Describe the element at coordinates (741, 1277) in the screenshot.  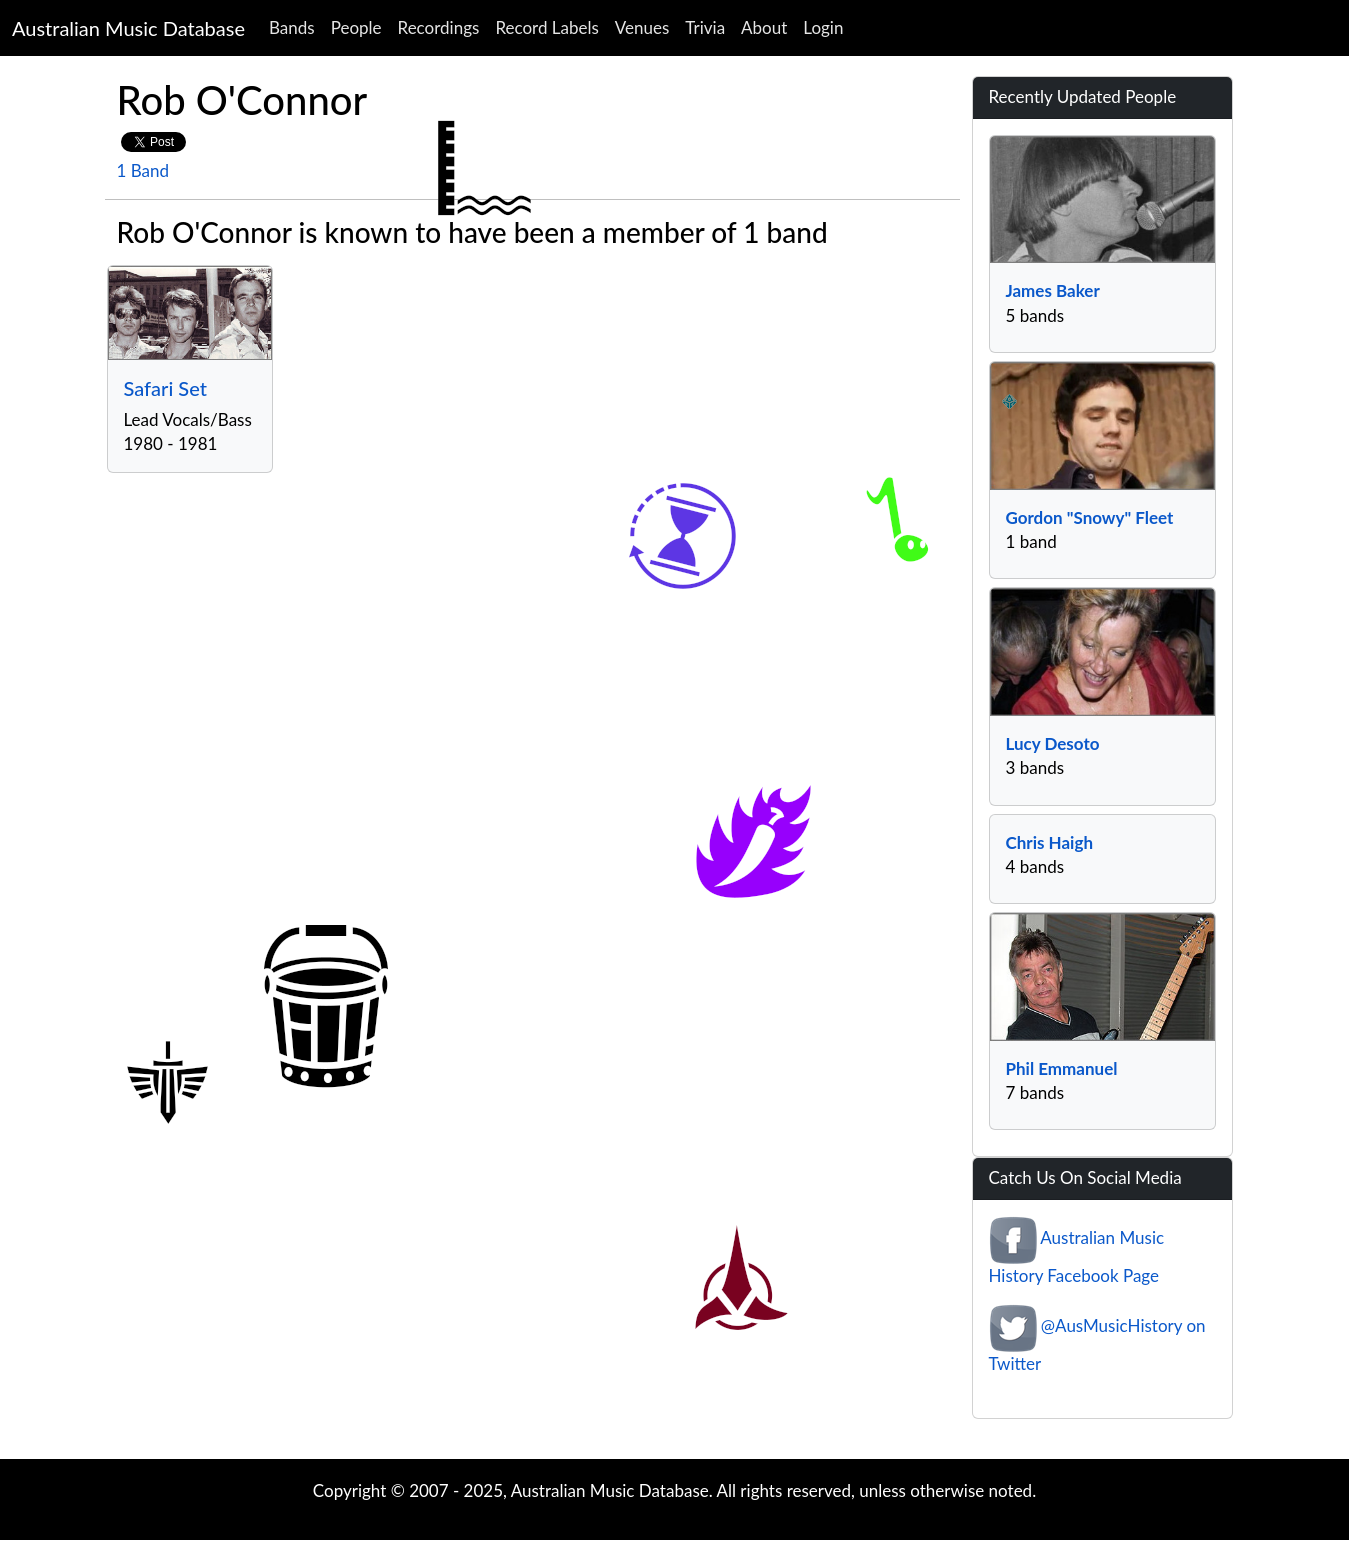
I see `klingon empire emblem from star trek` at that location.